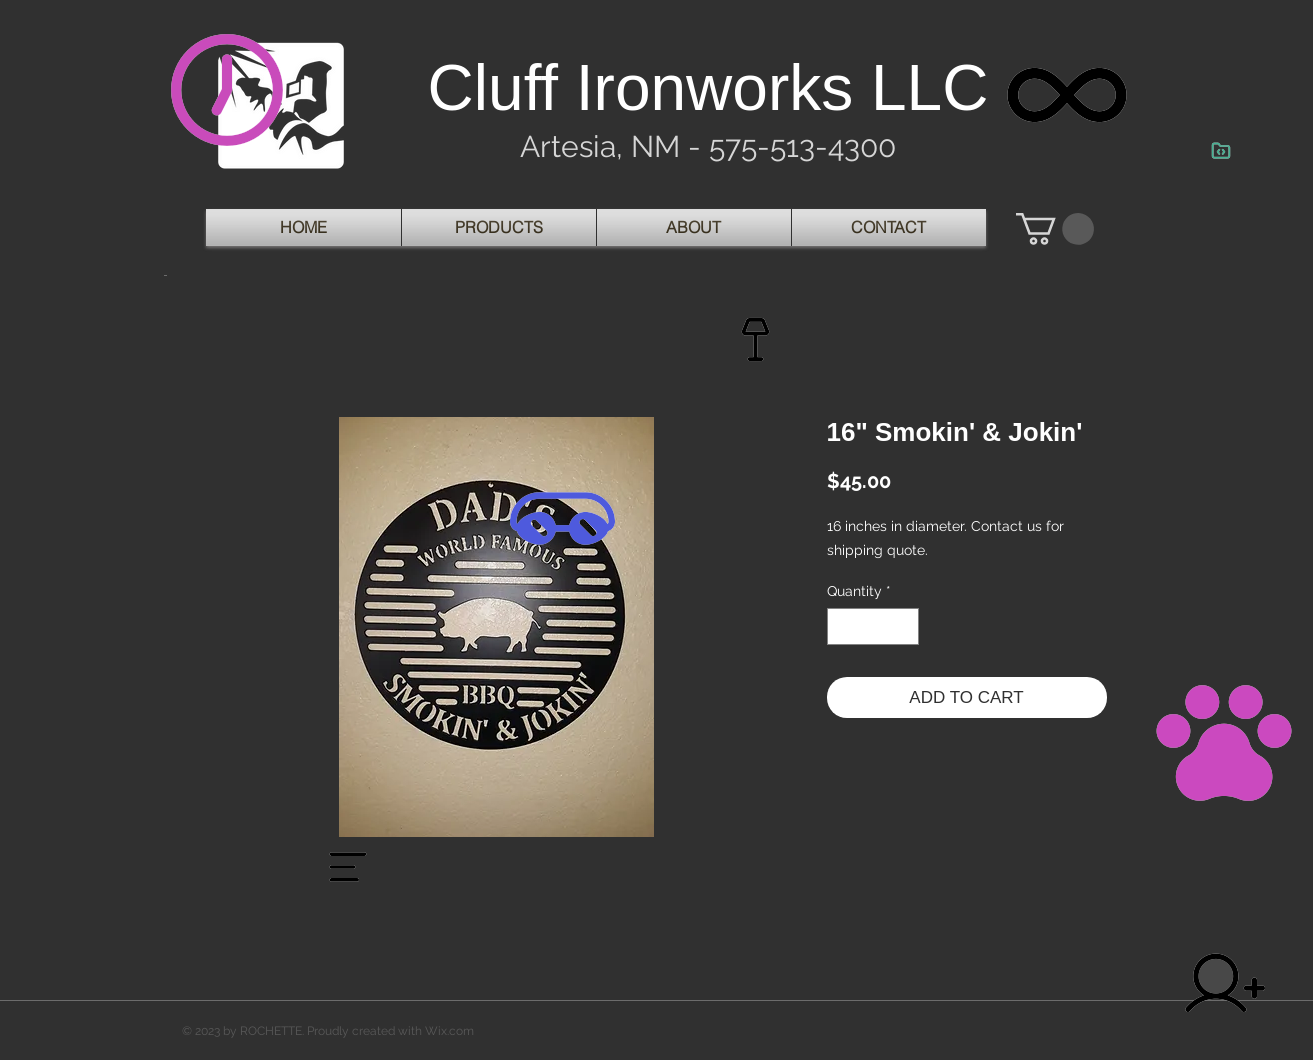 The width and height of the screenshot is (1313, 1060). Describe the element at coordinates (1067, 95) in the screenshot. I see `indicates unlimited or infinite content` at that location.